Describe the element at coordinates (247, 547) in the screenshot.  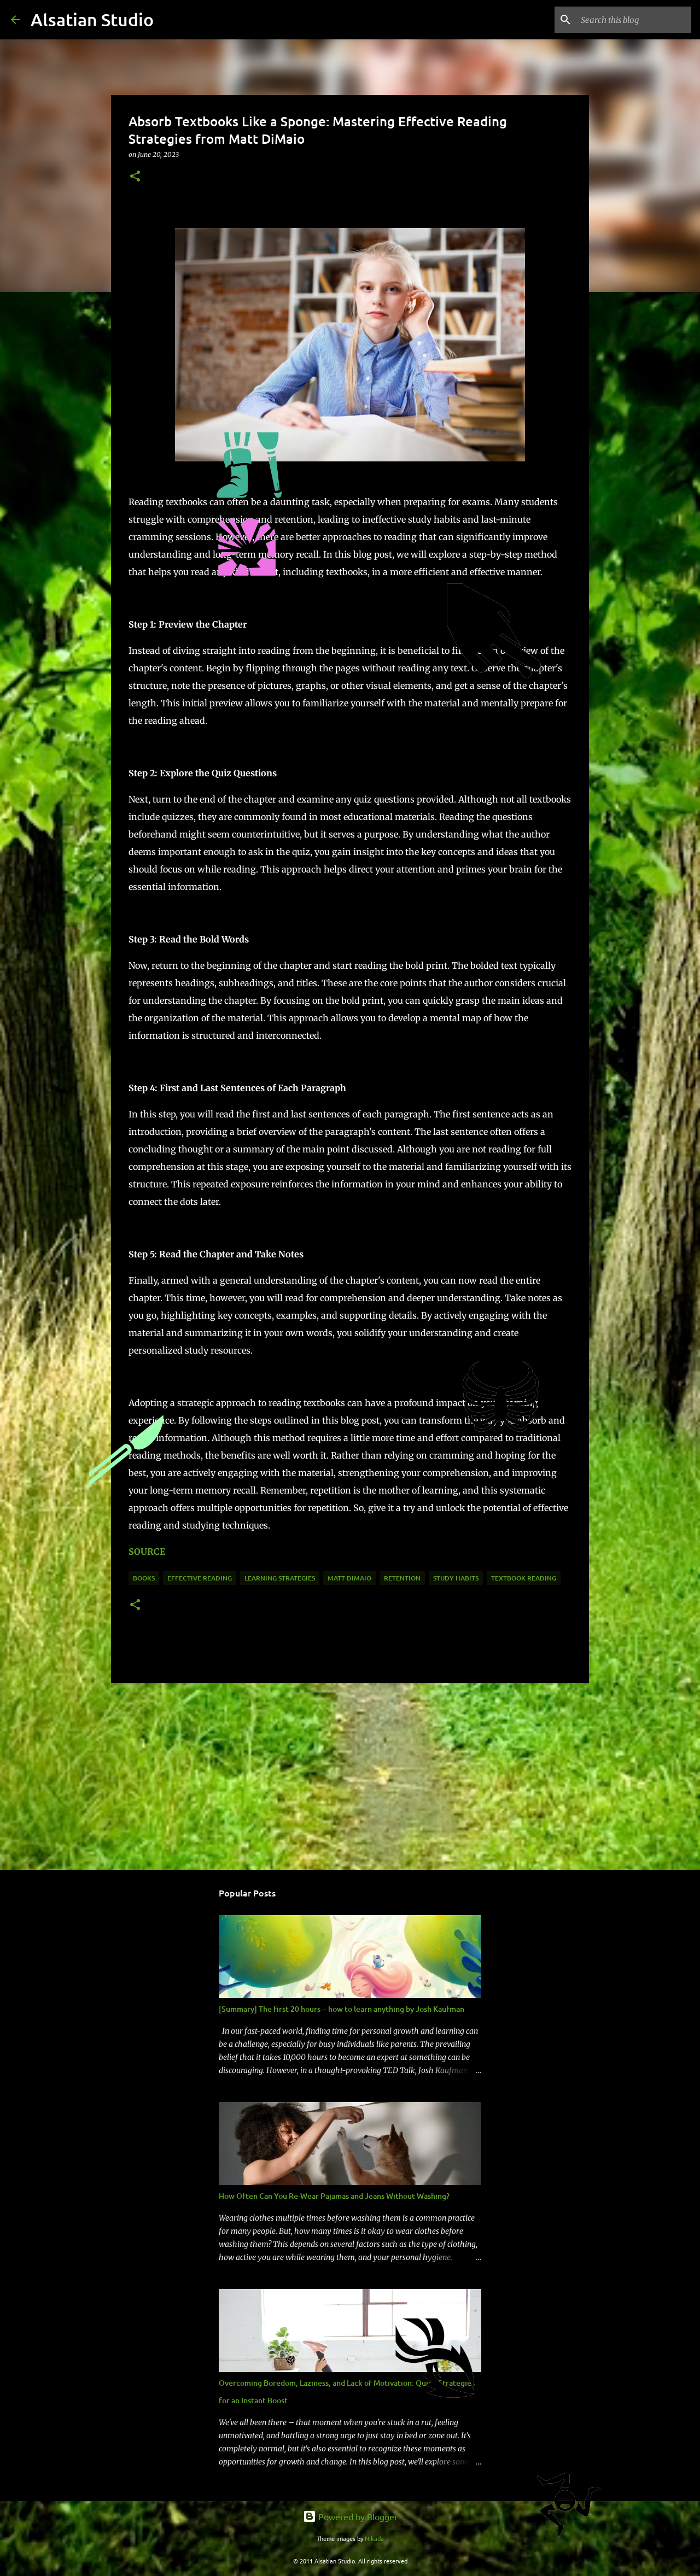
I see `indicates a powerful attack or ground-smashing ability` at that location.